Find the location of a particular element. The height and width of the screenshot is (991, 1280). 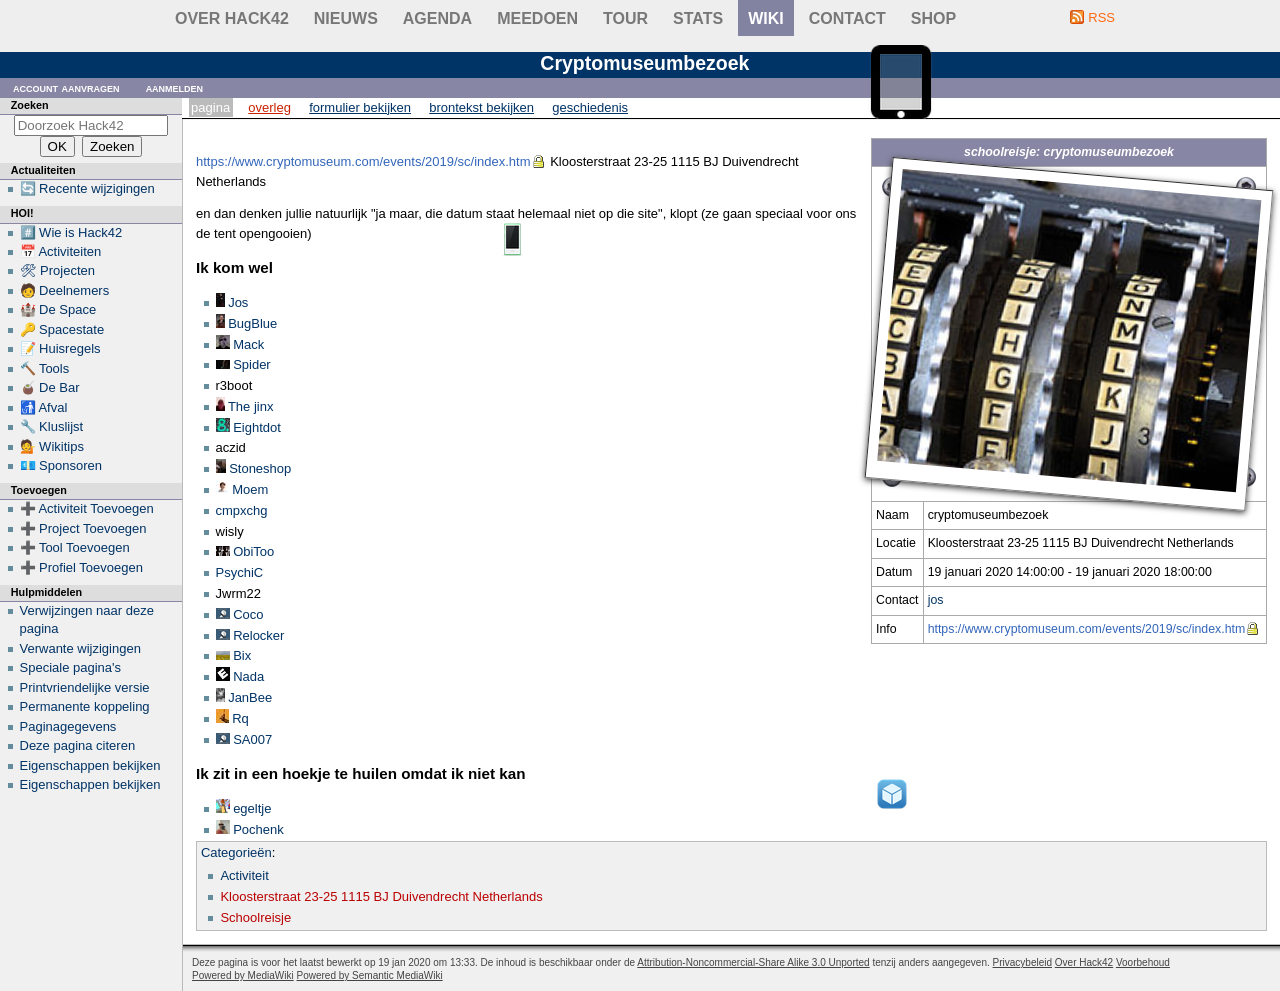

iPod nano device connected is located at coordinates (512, 239).